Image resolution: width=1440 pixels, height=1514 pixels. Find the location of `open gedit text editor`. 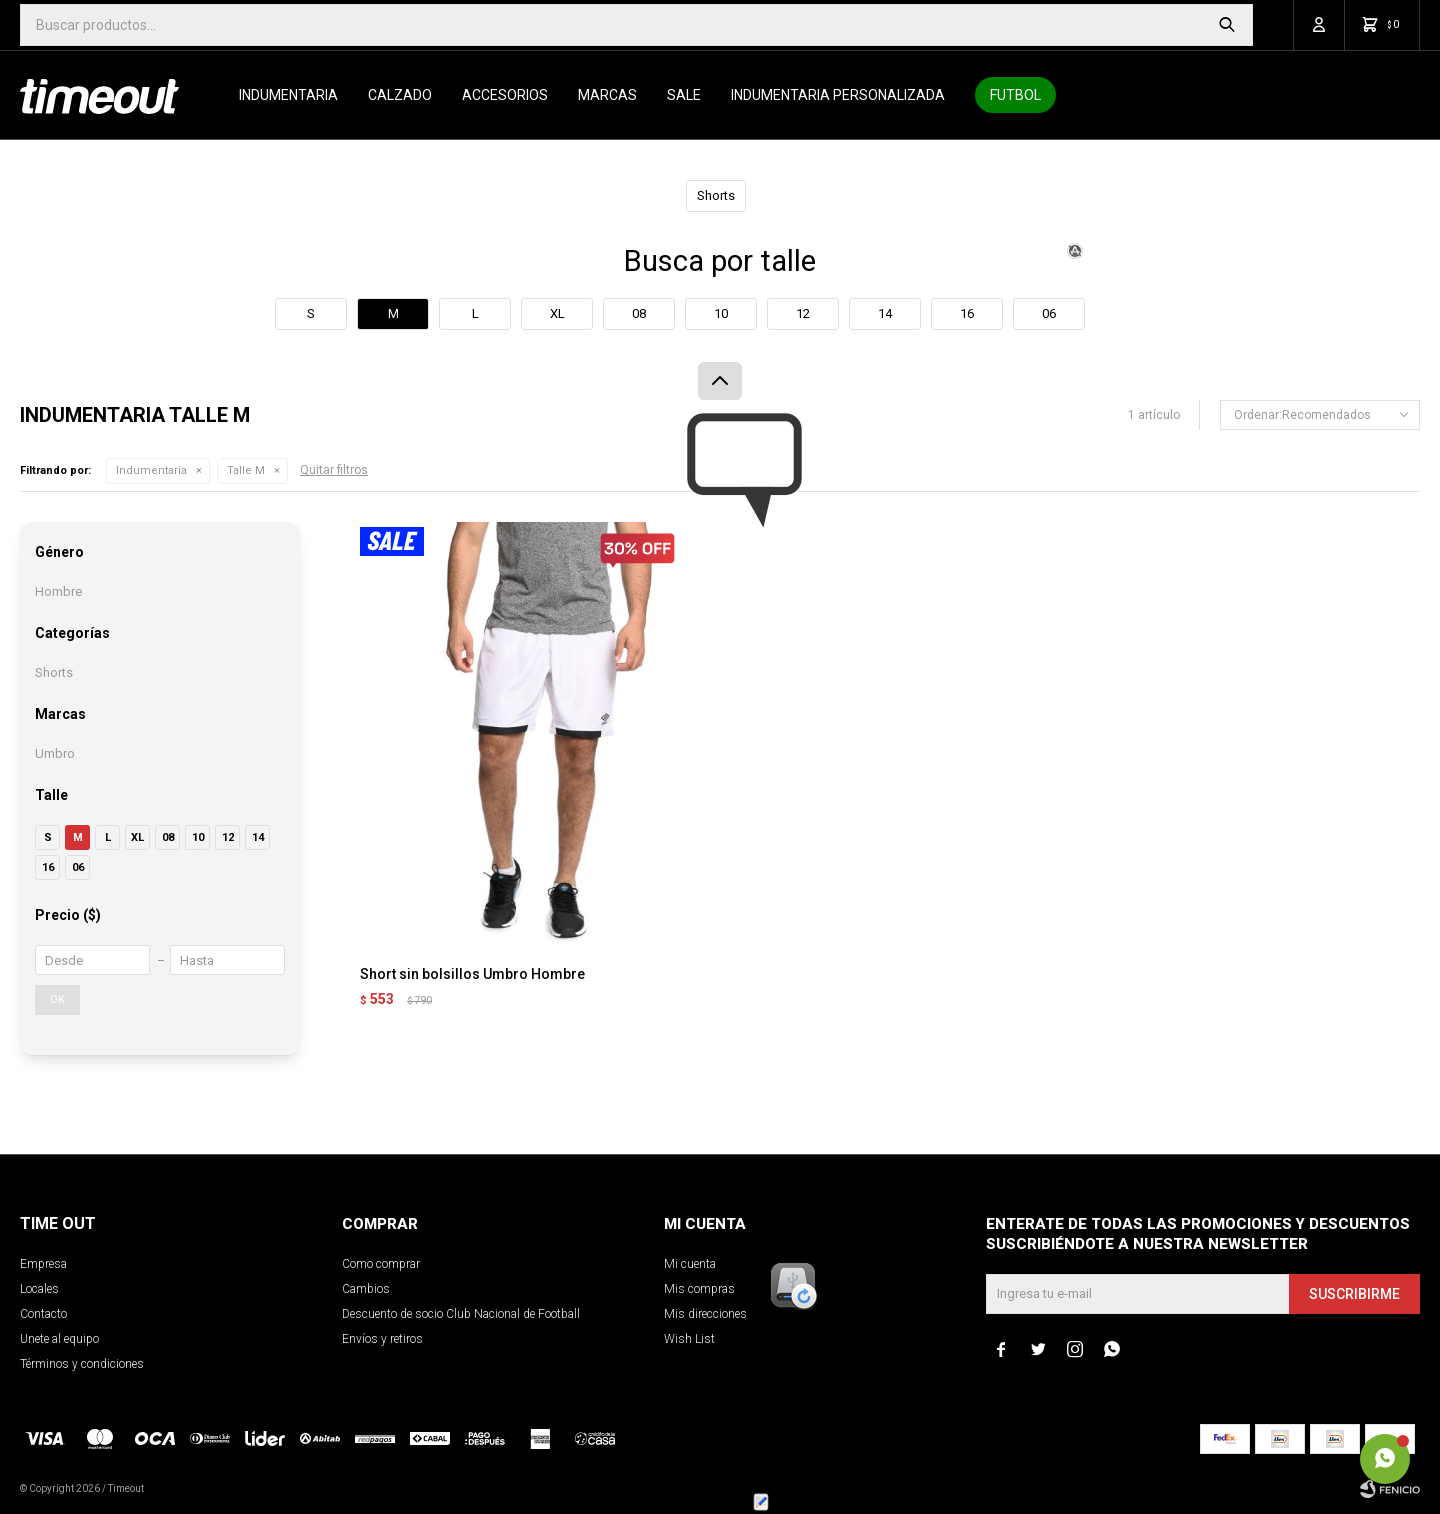

open gedit text editor is located at coordinates (761, 1502).